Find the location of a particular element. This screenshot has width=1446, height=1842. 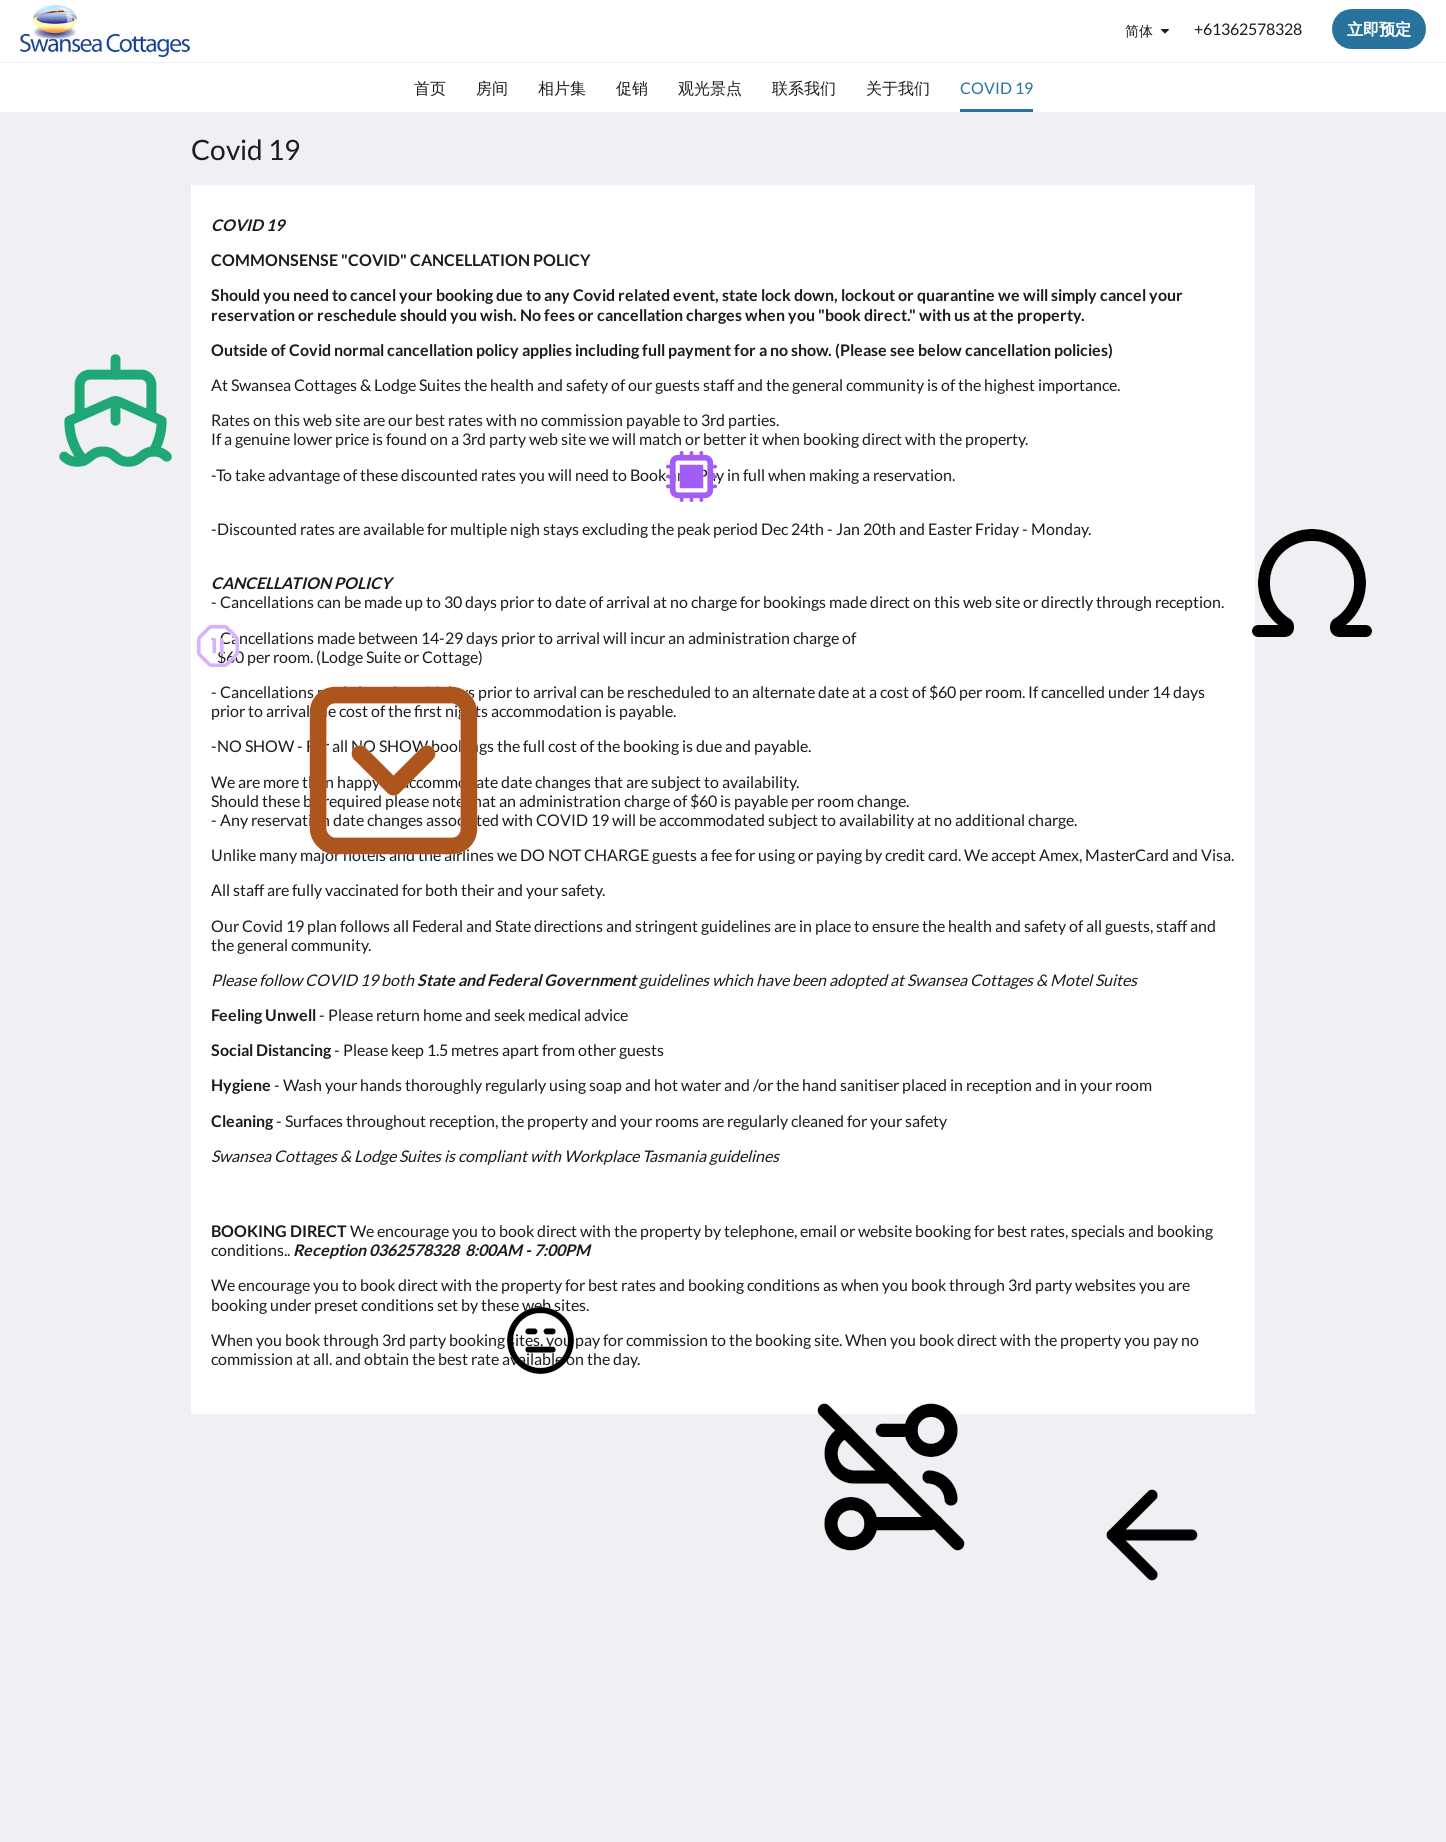

represents the omega symbol in mathematical or scientific contexts is located at coordinates (1312, 583).